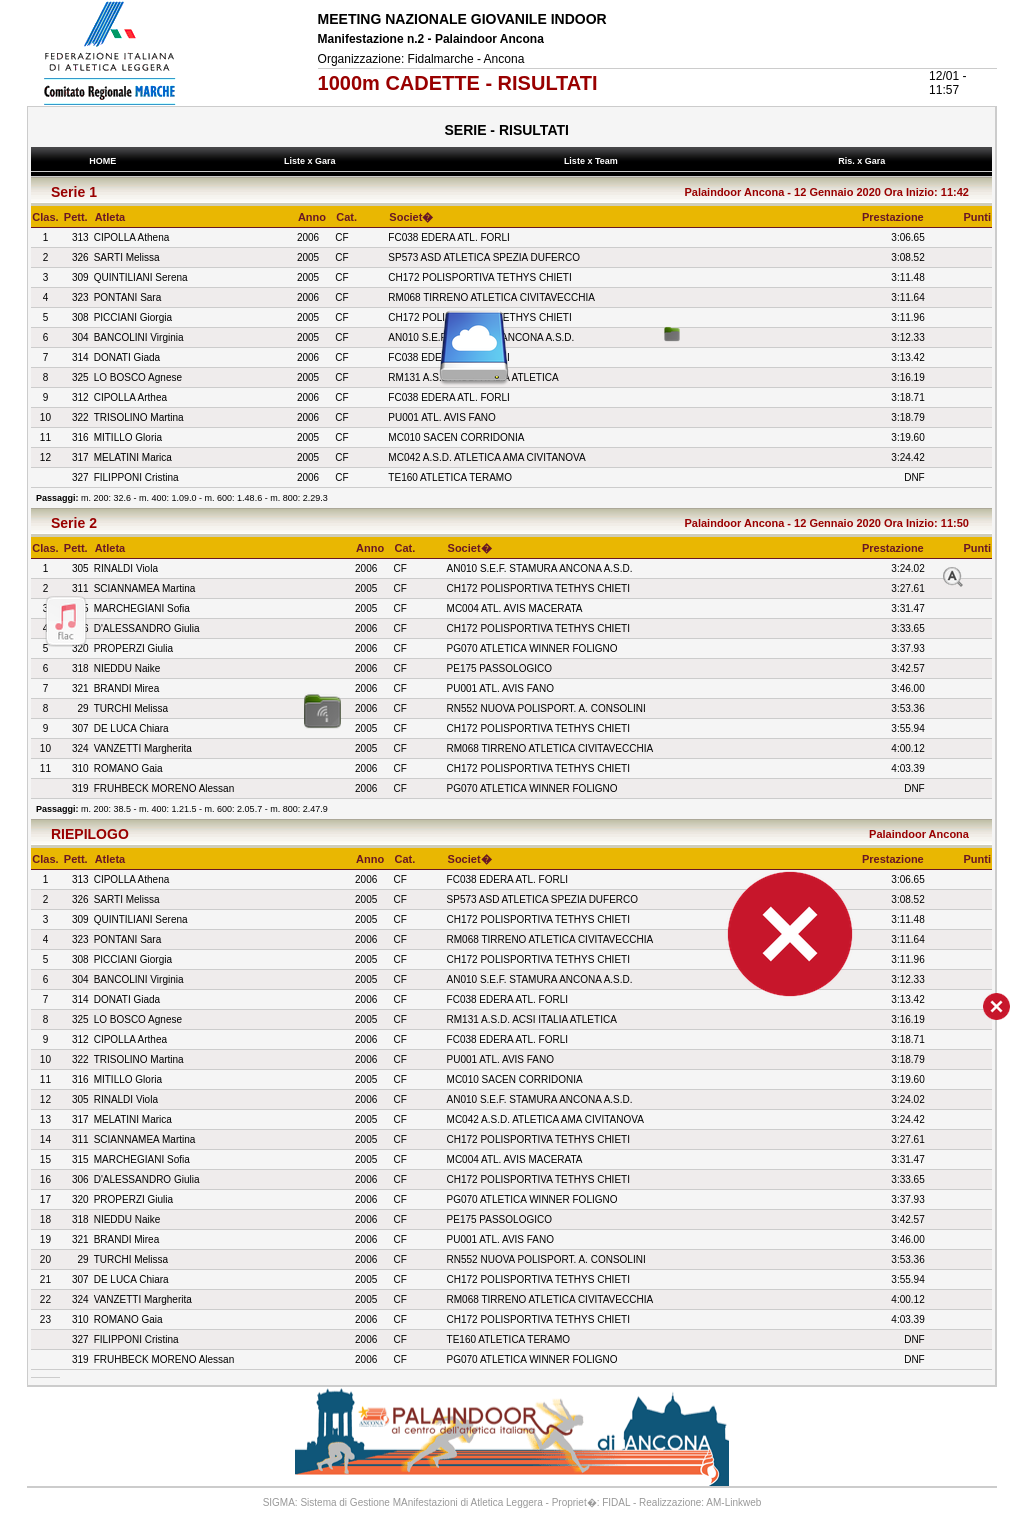 Image resolution: width=1024 pixels, height=1516 pixels. Describe the element at coordinates (322, 710) in the screenshot. I see `open insync cloud sync folder` at that location.